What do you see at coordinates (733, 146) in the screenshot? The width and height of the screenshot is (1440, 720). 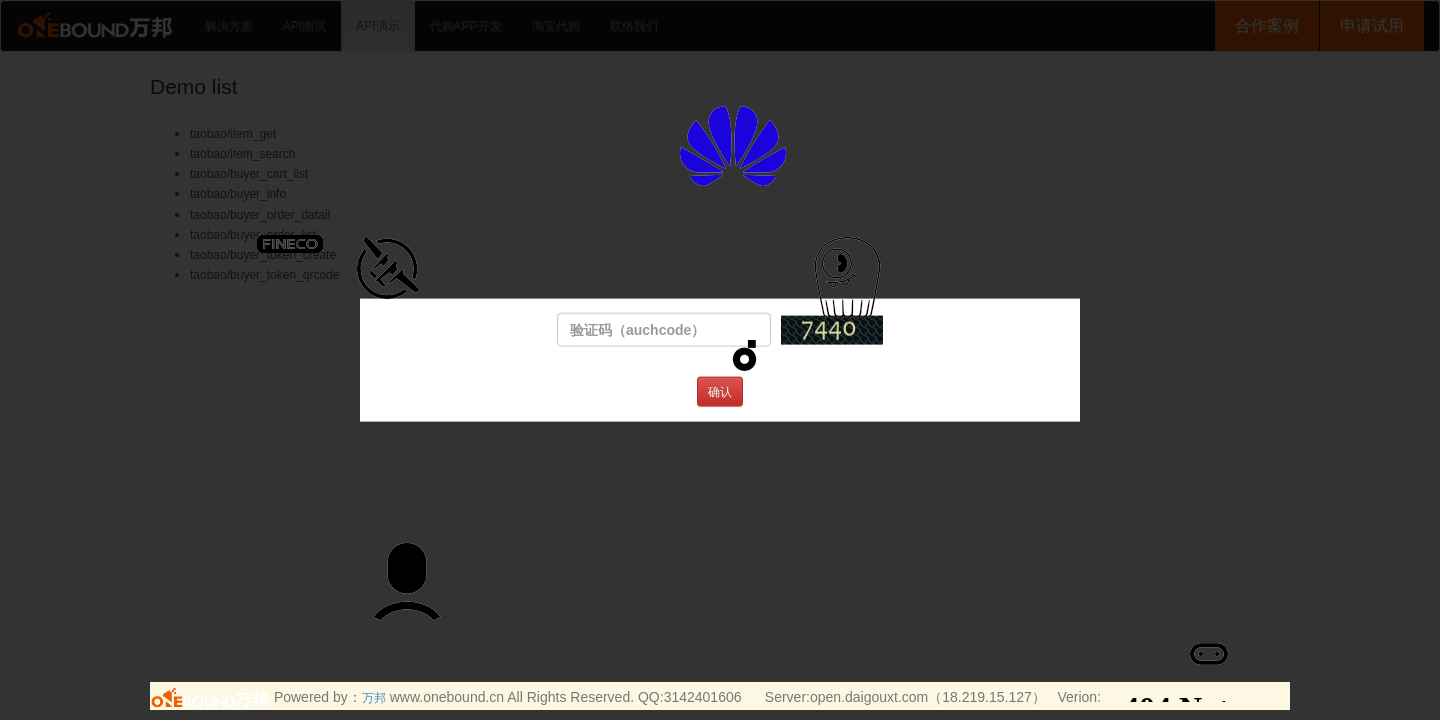 I see `Huawei brand logo` at bounding box center [733, 146].